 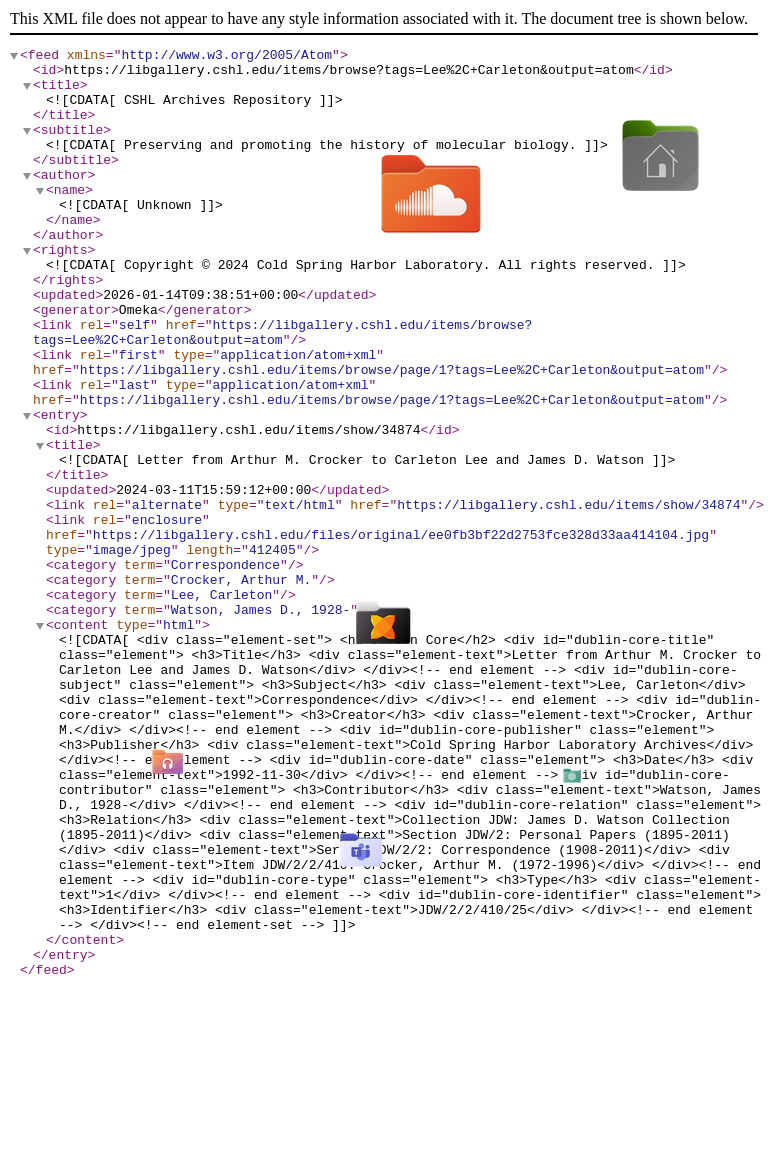 I want to click on open your SoundCloud downloads folder, so click(x=430, y=196).